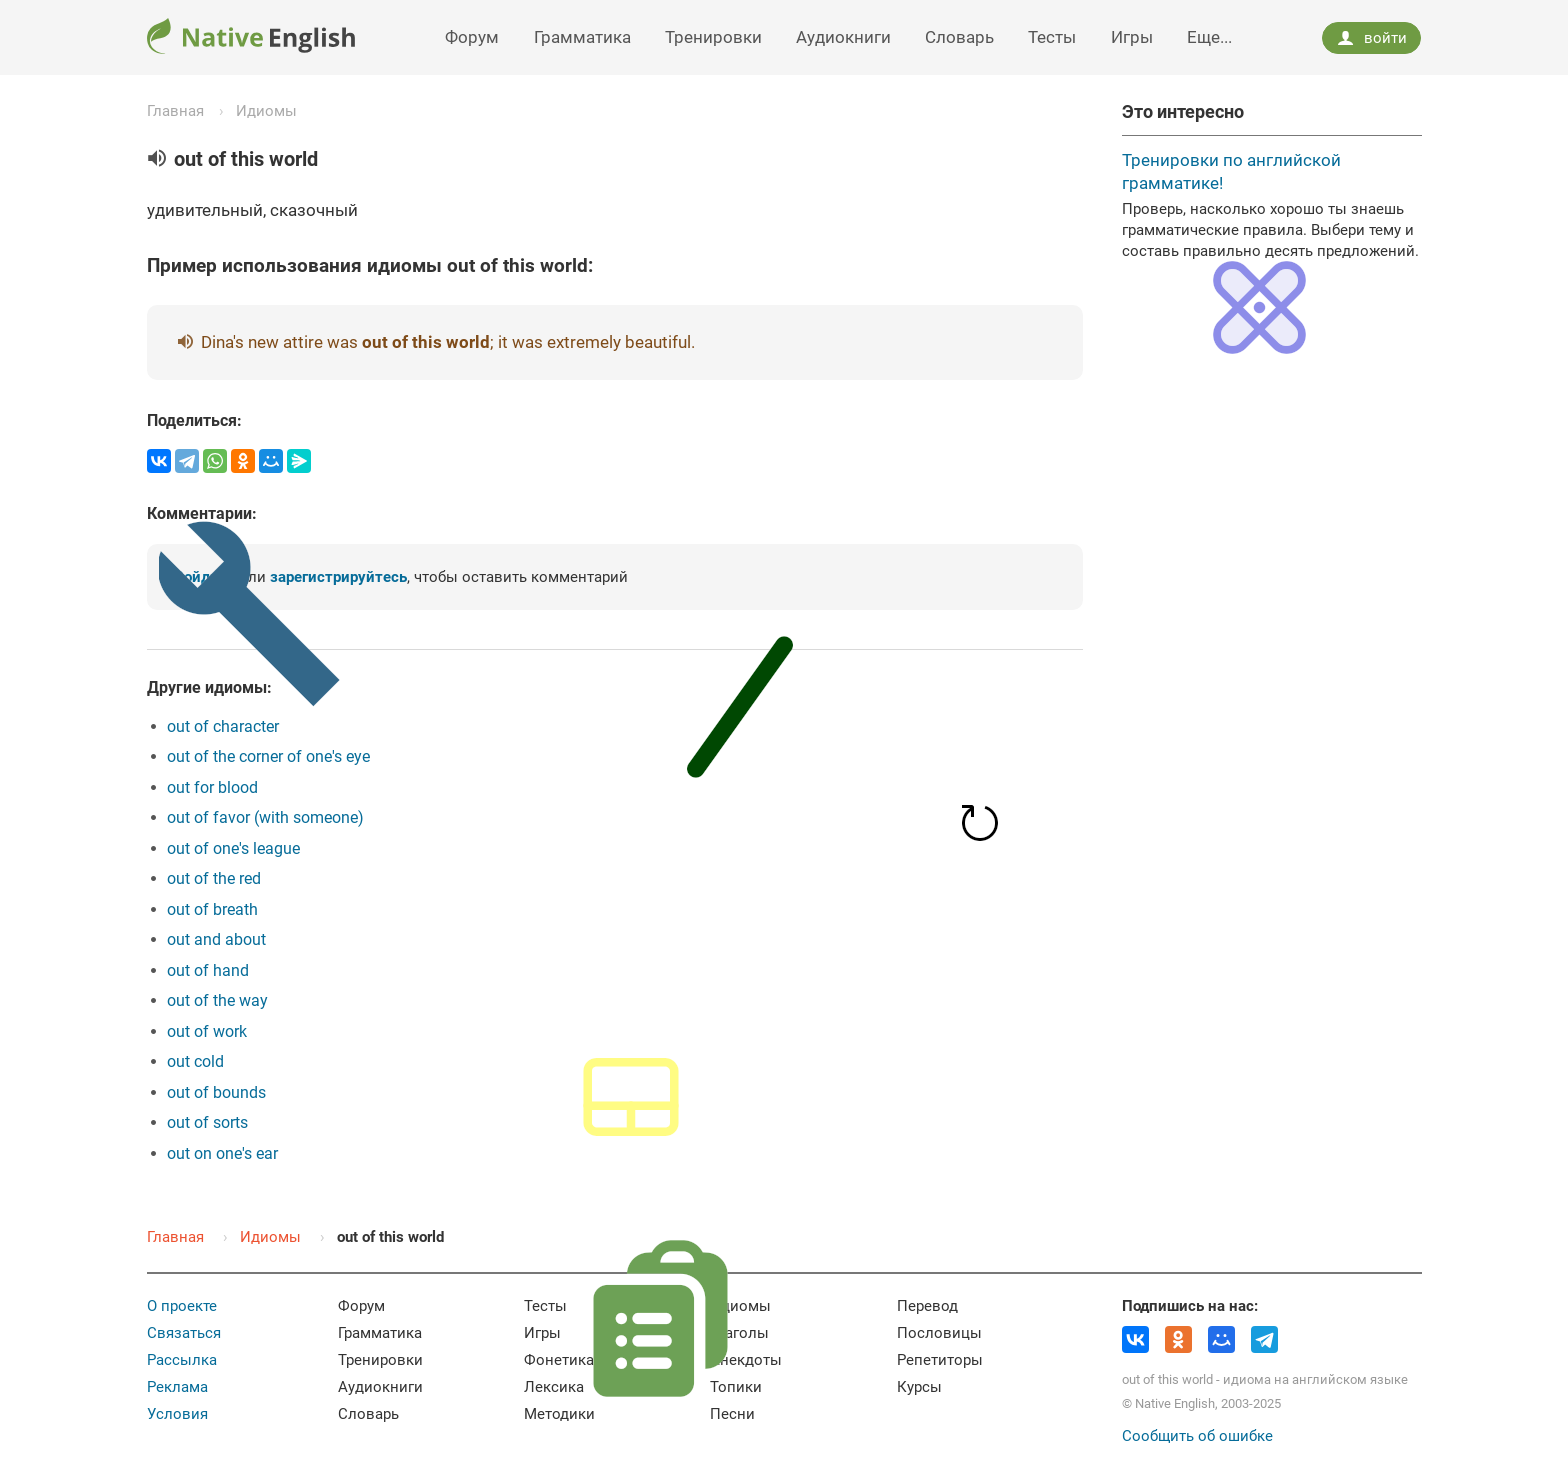 Image resolution: width=1568 pixels, height=1468 pixels. Describe the element at coordinates (660, 1318) in the screenshot. I see `view clipboard with list items` at that location.